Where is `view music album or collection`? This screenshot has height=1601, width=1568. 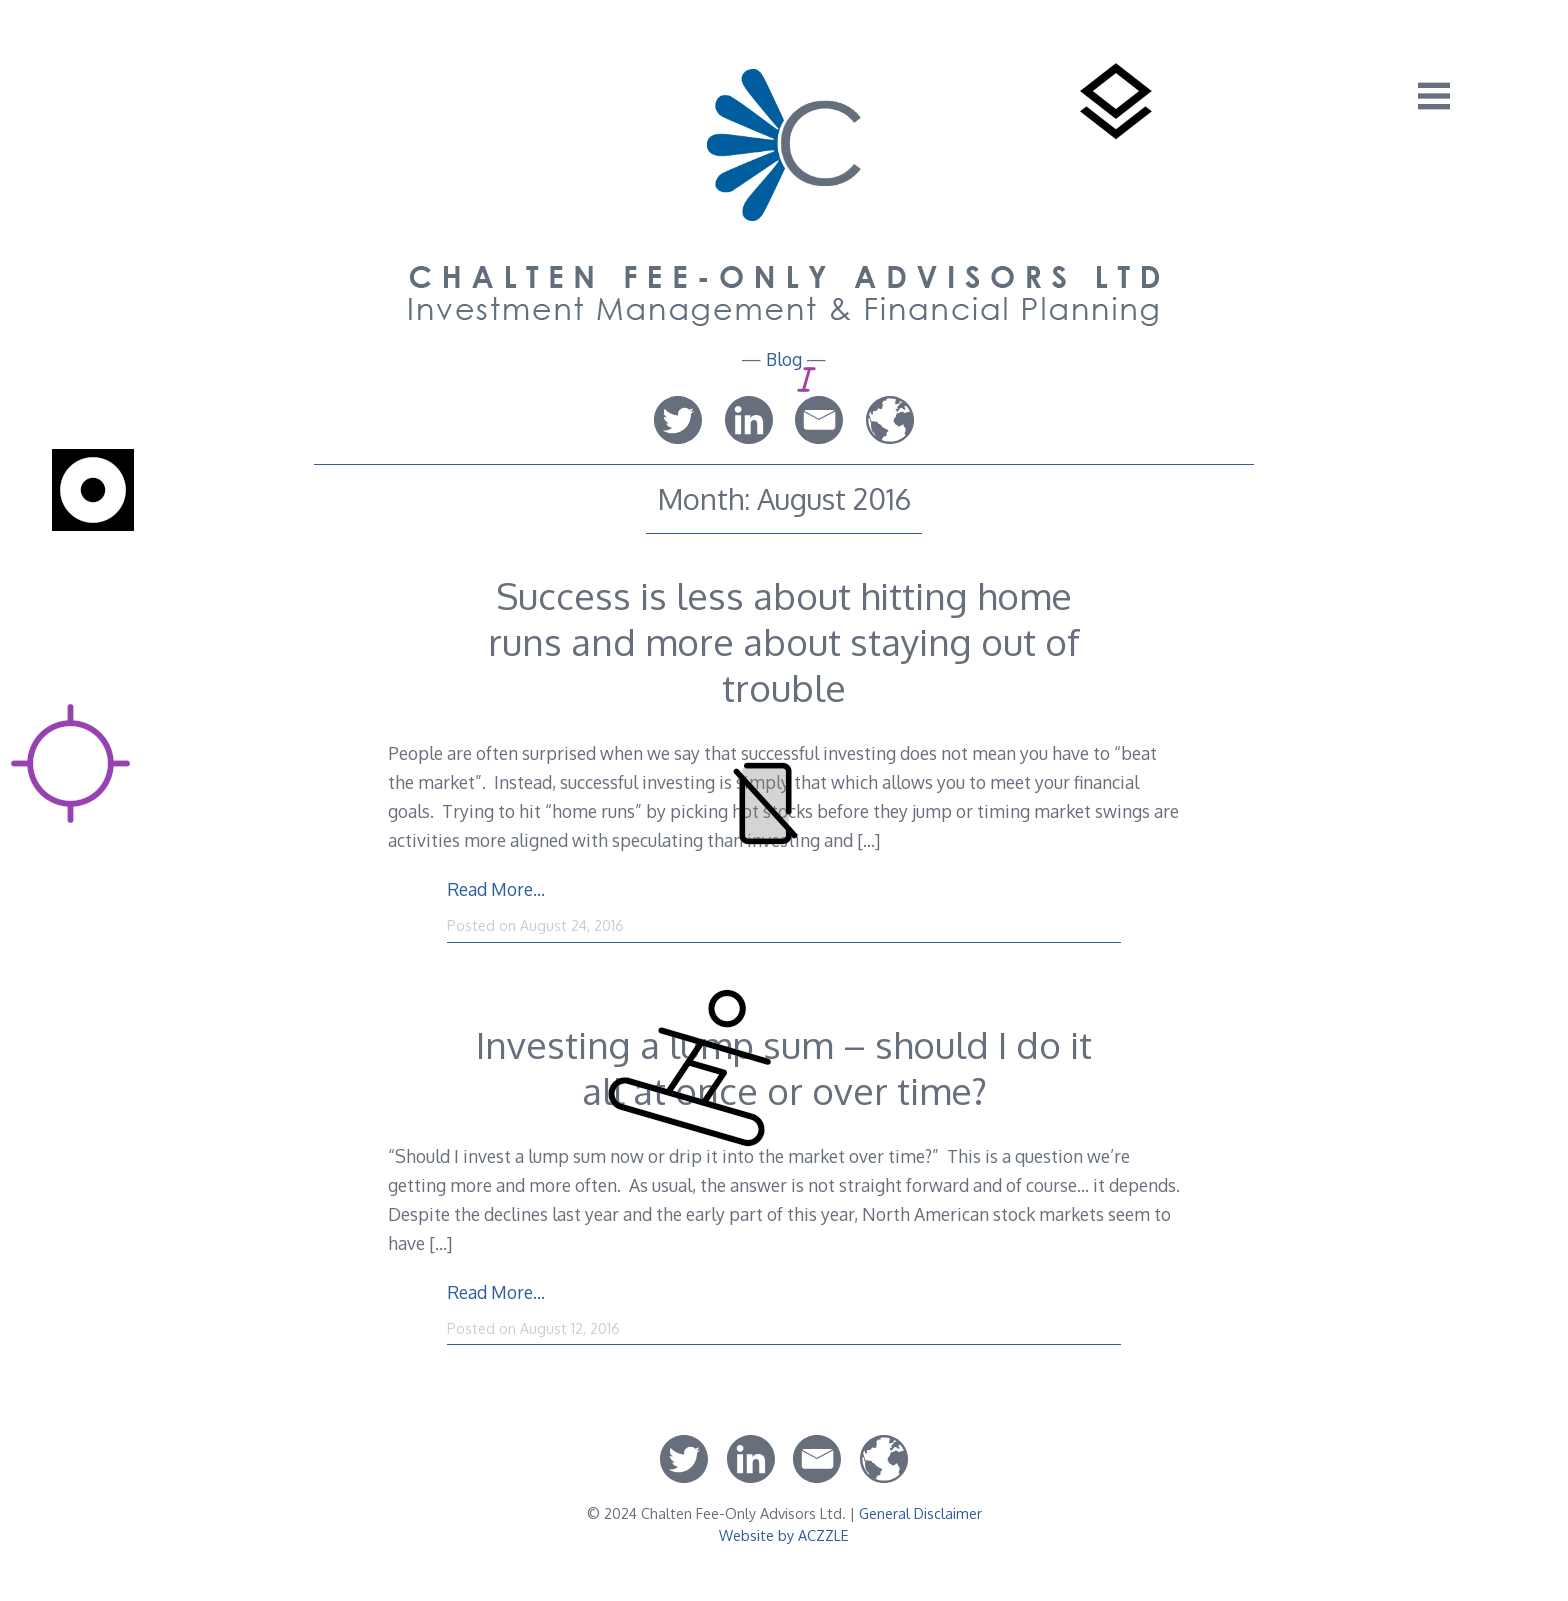 view music album or collection is located at coordinates (93, 490).